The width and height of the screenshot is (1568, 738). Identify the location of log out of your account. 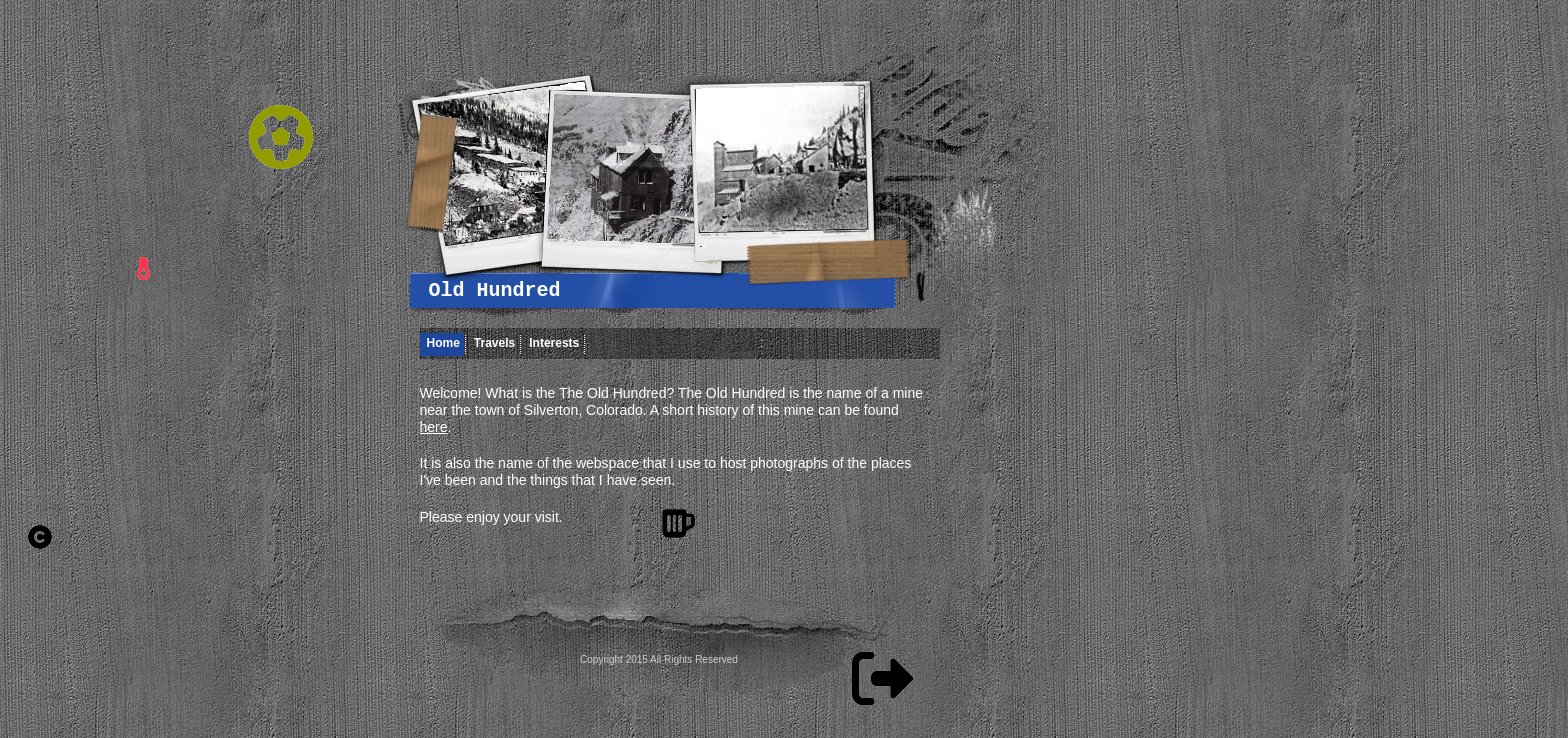
(882, 678).